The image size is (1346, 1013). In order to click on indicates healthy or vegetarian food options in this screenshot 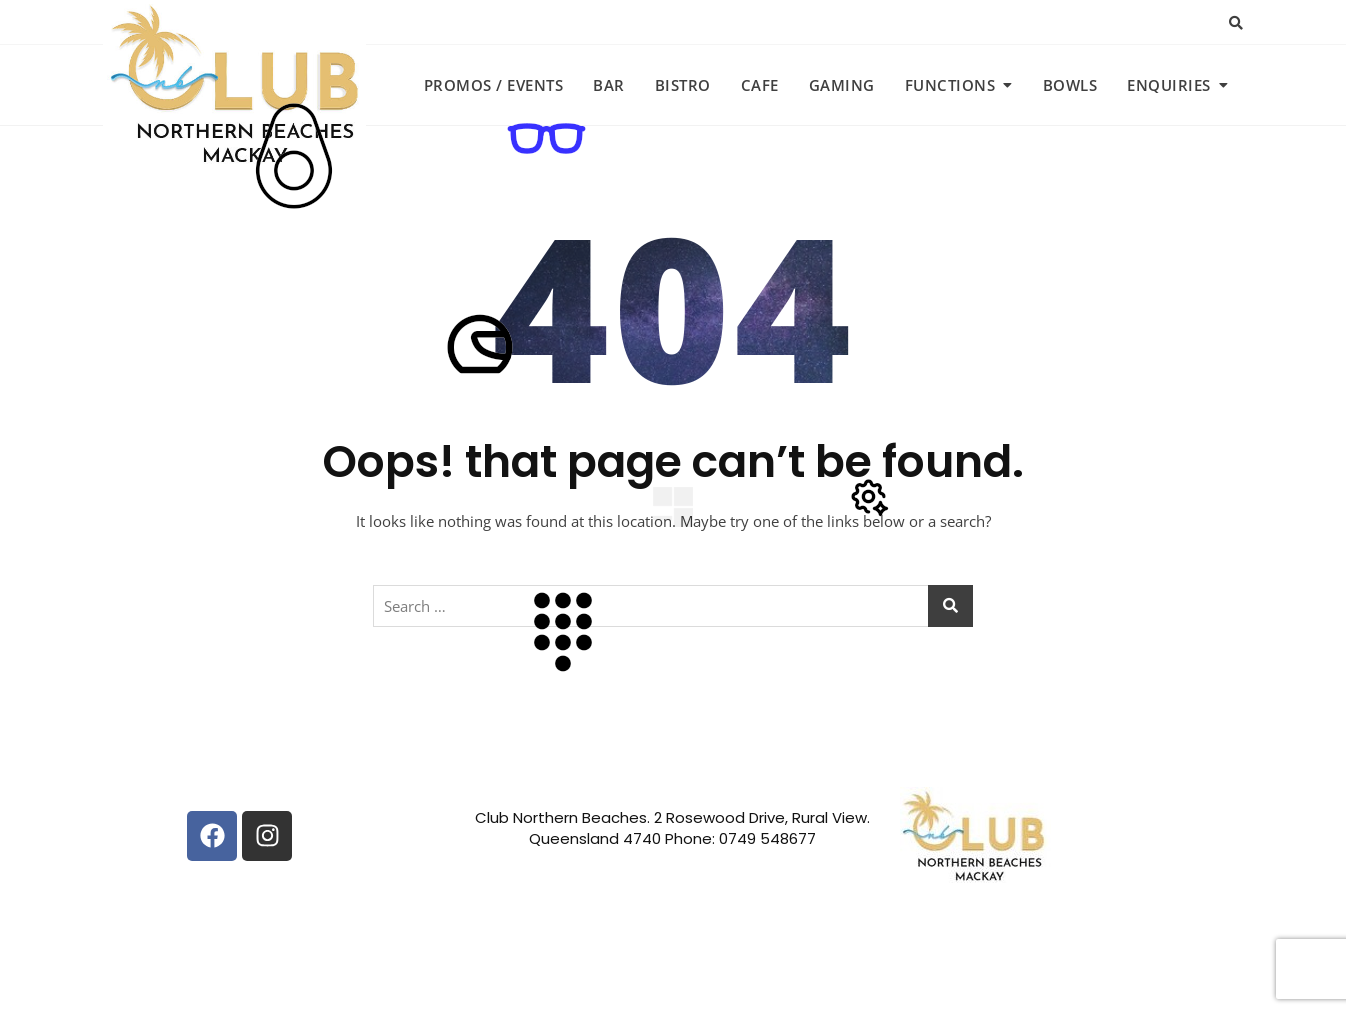, I will do `click(294, 156)`.